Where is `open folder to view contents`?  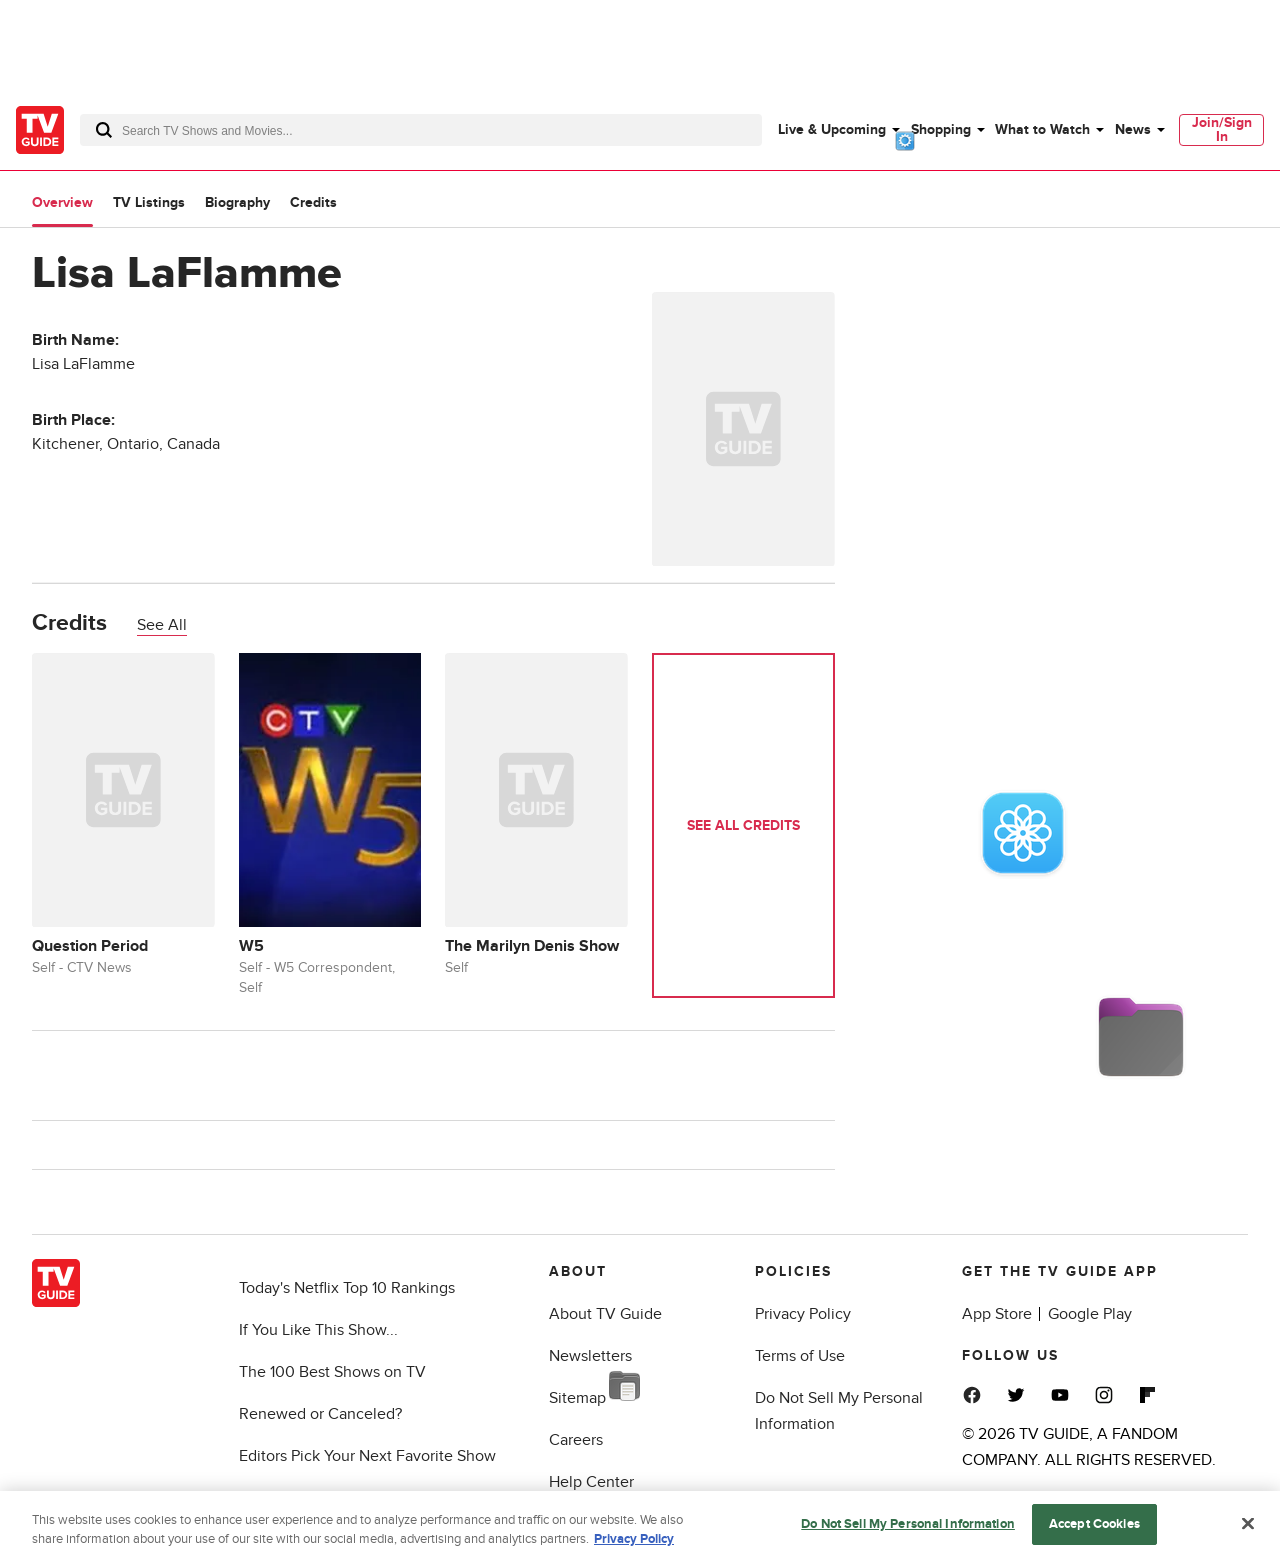
open folder to view contents is located at coordinates (1141, 1037).